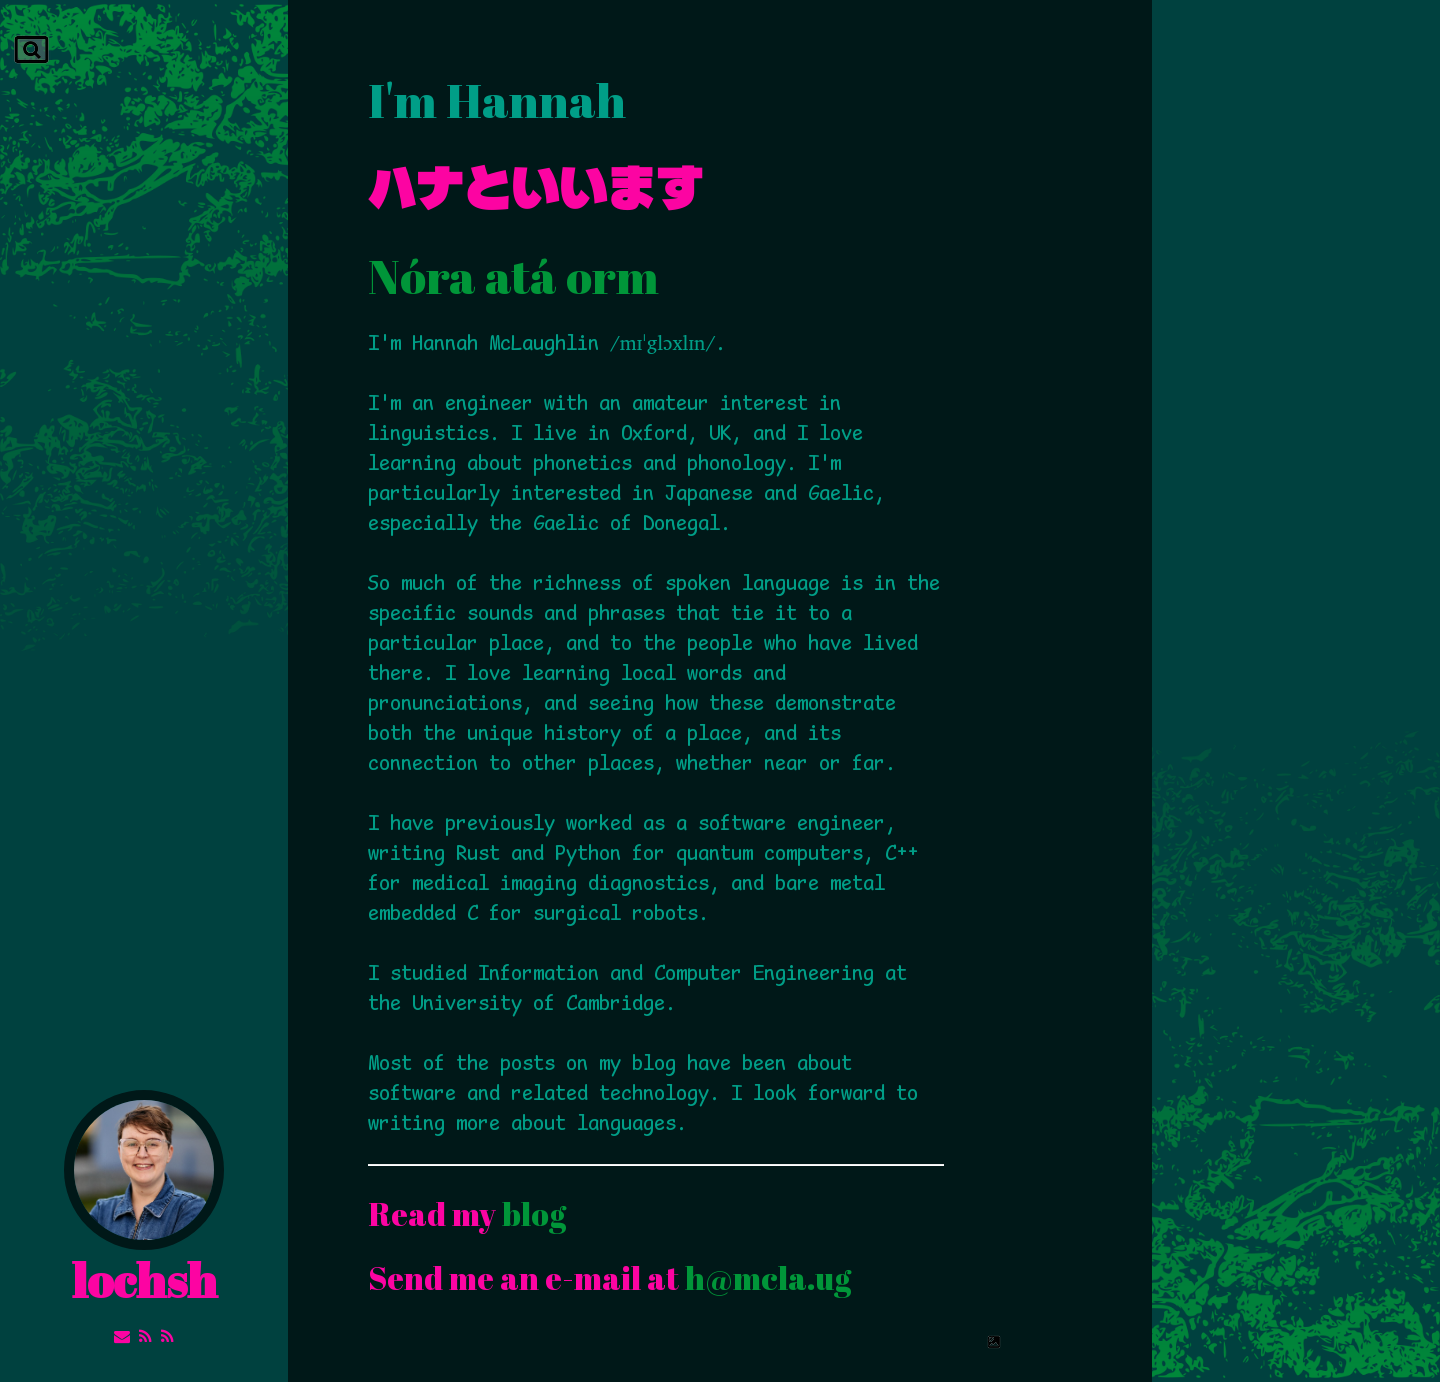 The height and width of the screenshot is (1382, 1440). Describe the element at coordinates (994, 1342) in the screenshot. I see `switch to satellite map view` at that location.